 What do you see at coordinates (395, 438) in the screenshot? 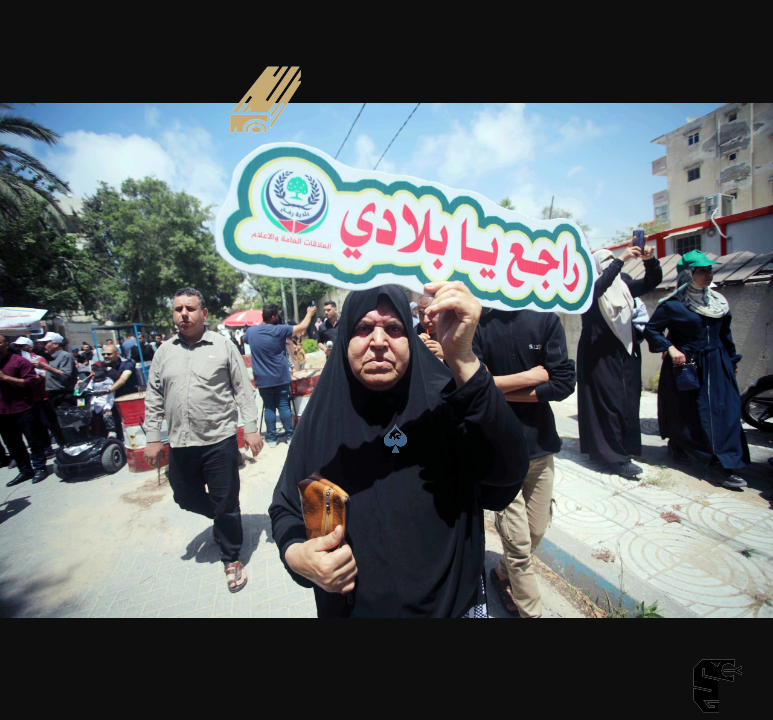
I see `indicates a hot streak or winning hand in a card game` at bounding box center [395, 438].